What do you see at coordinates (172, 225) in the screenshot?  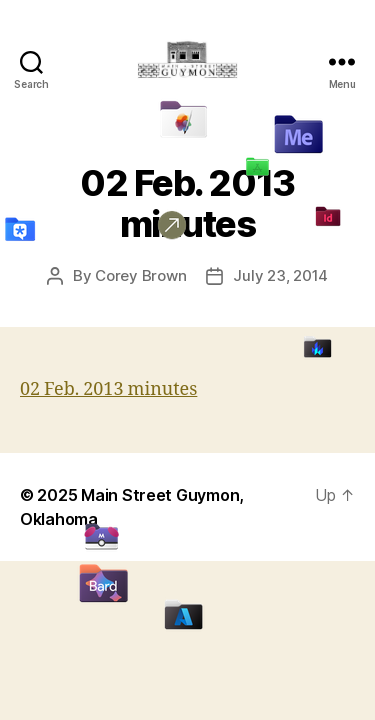 I see `indicates a symbolic link or shortcut to another file` at bounding box center [172, 225].